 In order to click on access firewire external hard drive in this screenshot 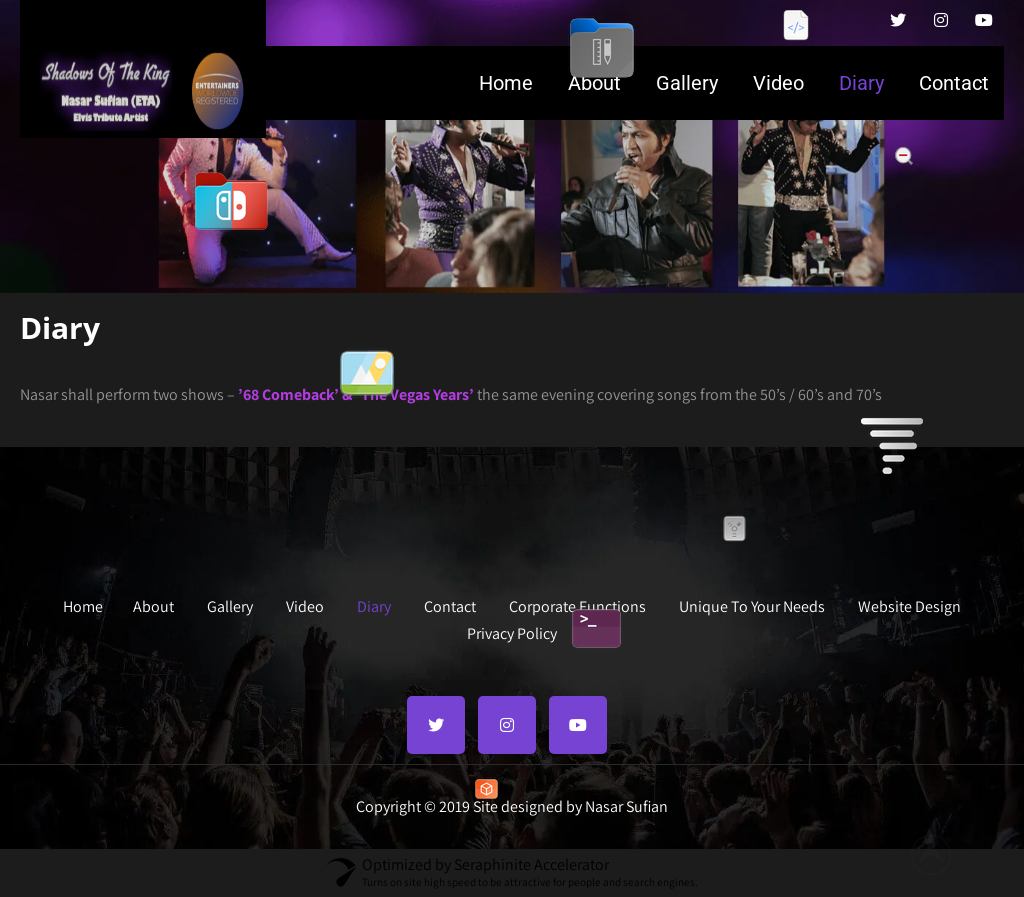, I will do `click(734, 528)`.